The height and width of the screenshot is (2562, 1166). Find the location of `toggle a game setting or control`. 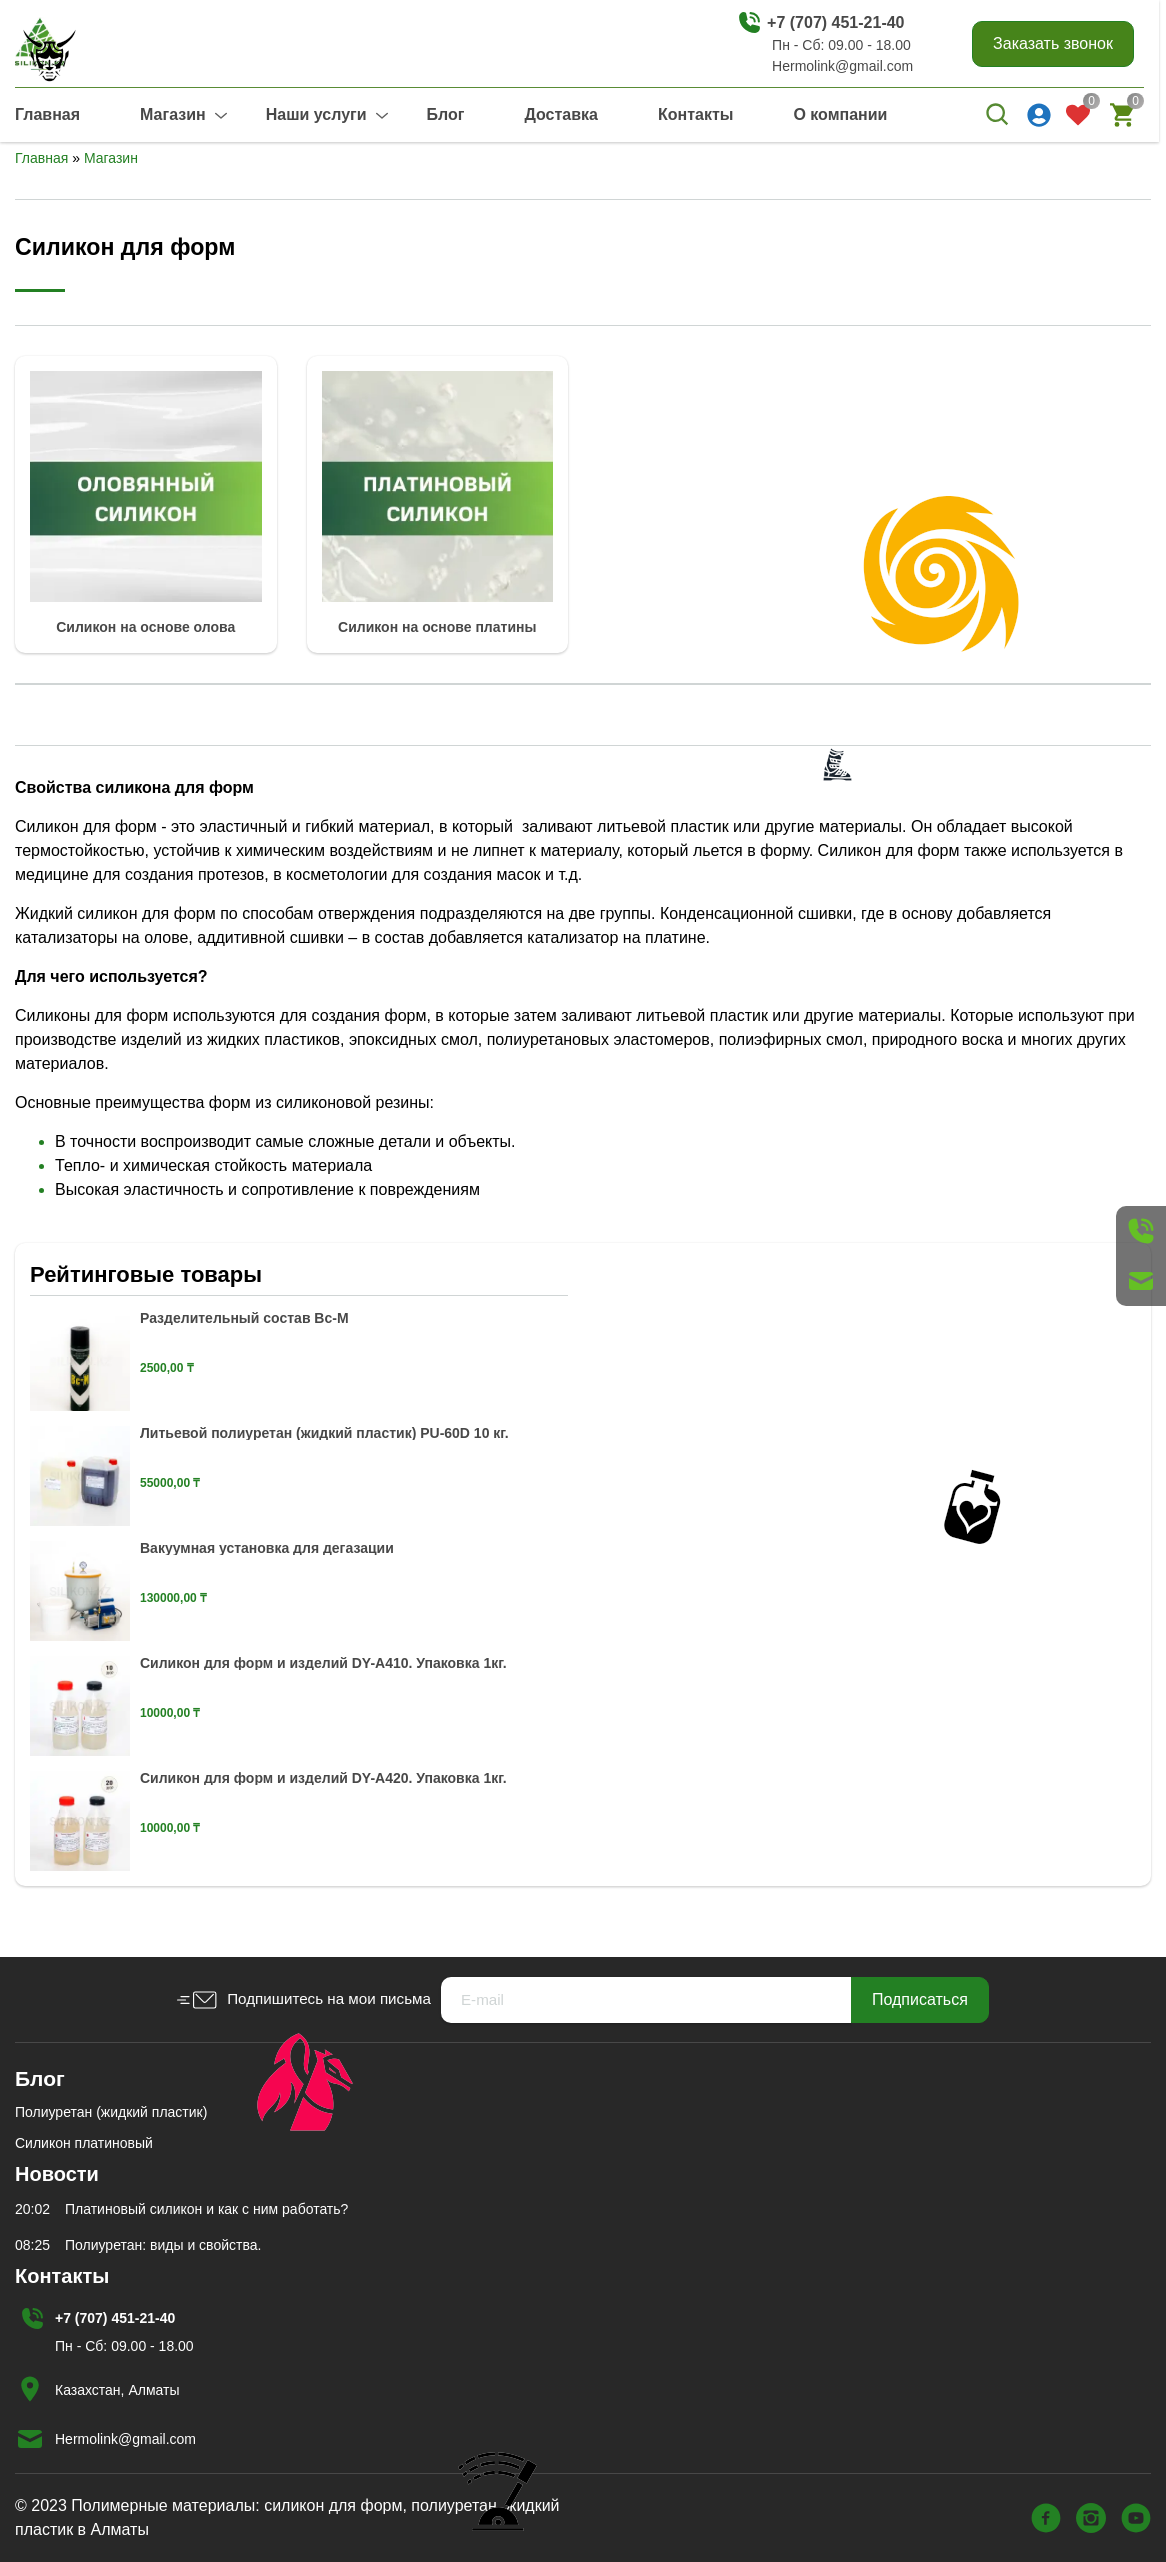

toggle a game setting or control is located at coordinates (498, 2490).